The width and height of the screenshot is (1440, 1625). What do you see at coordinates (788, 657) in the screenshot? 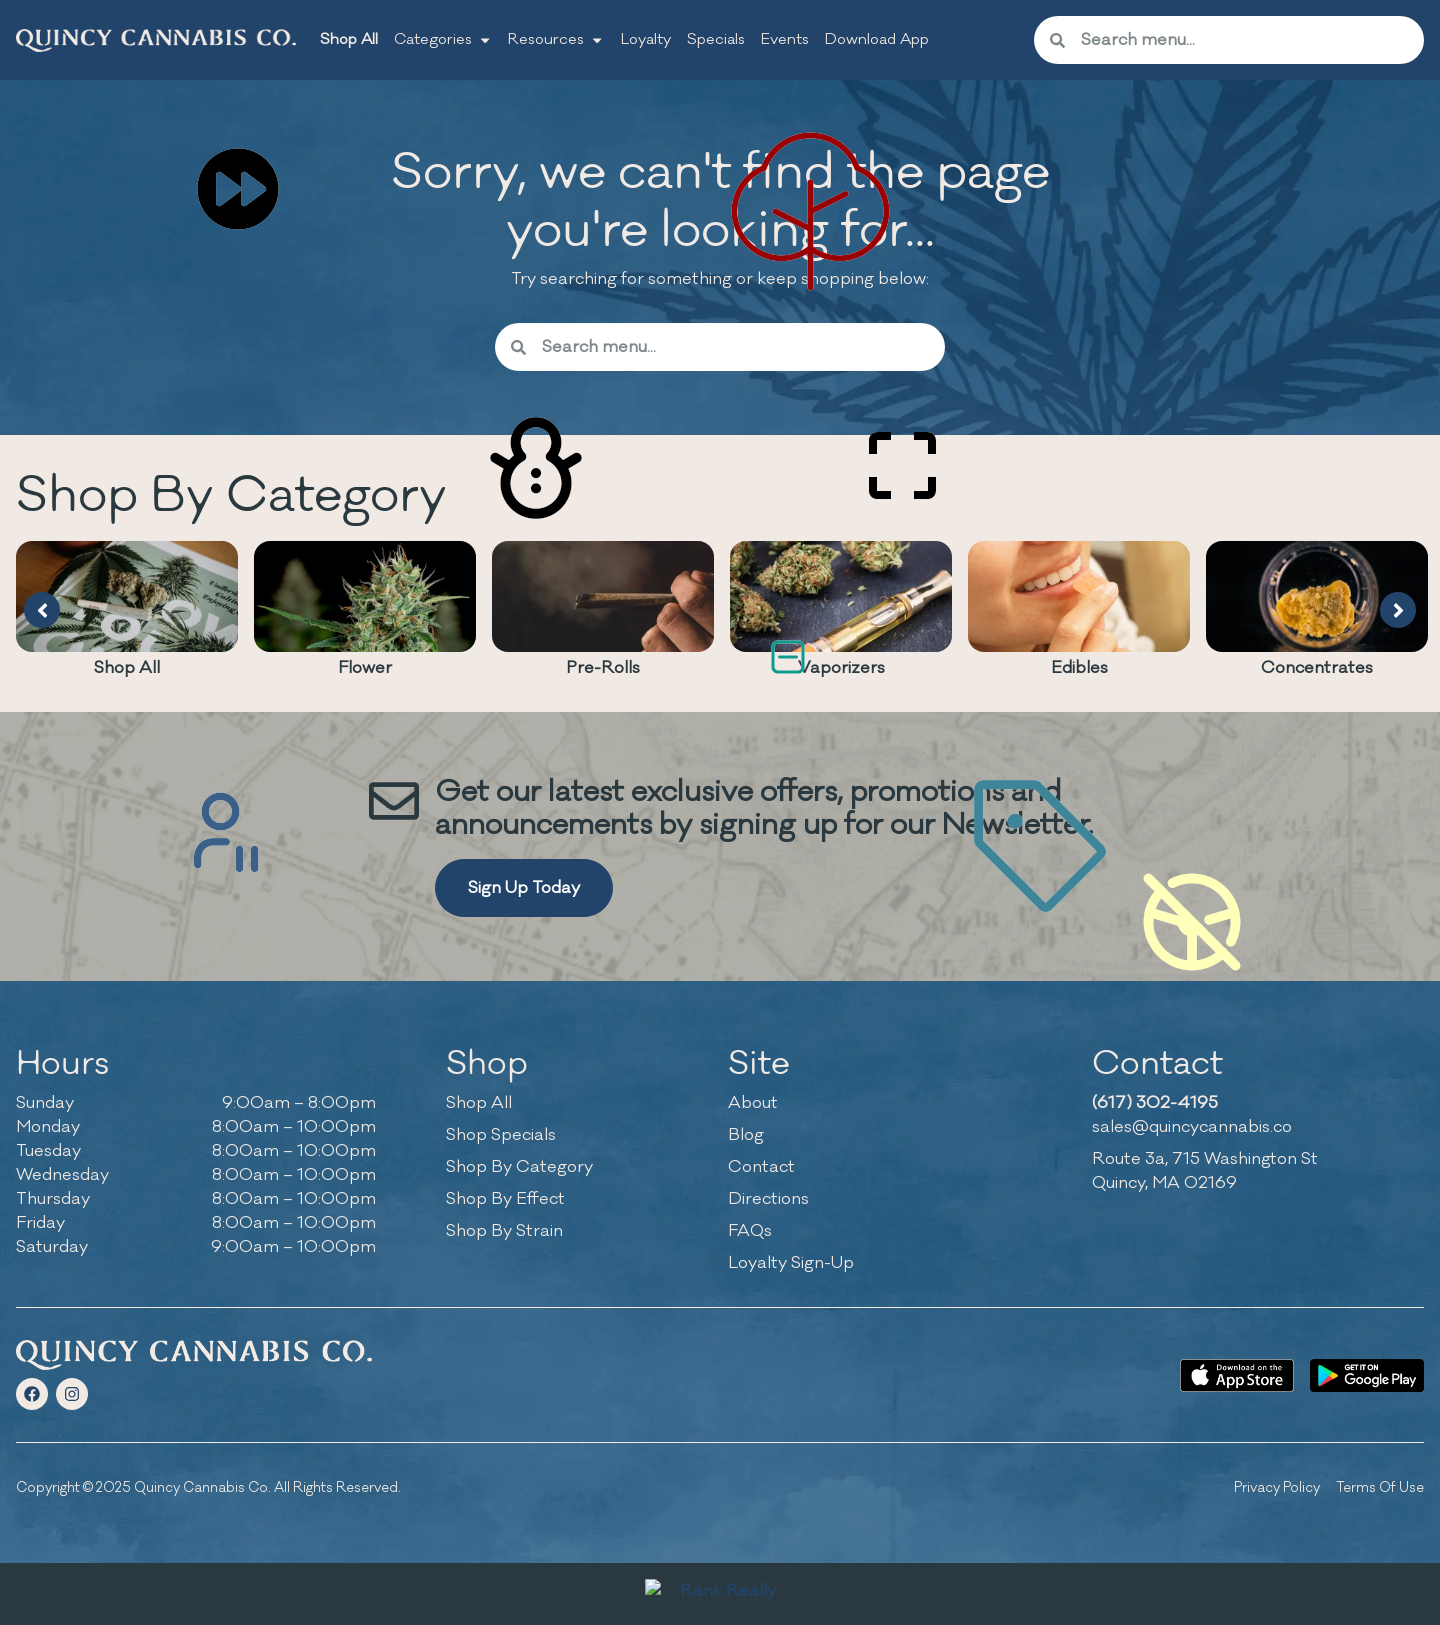
I see `flat dry laundry care instruction` at bounding box center [788, 657].